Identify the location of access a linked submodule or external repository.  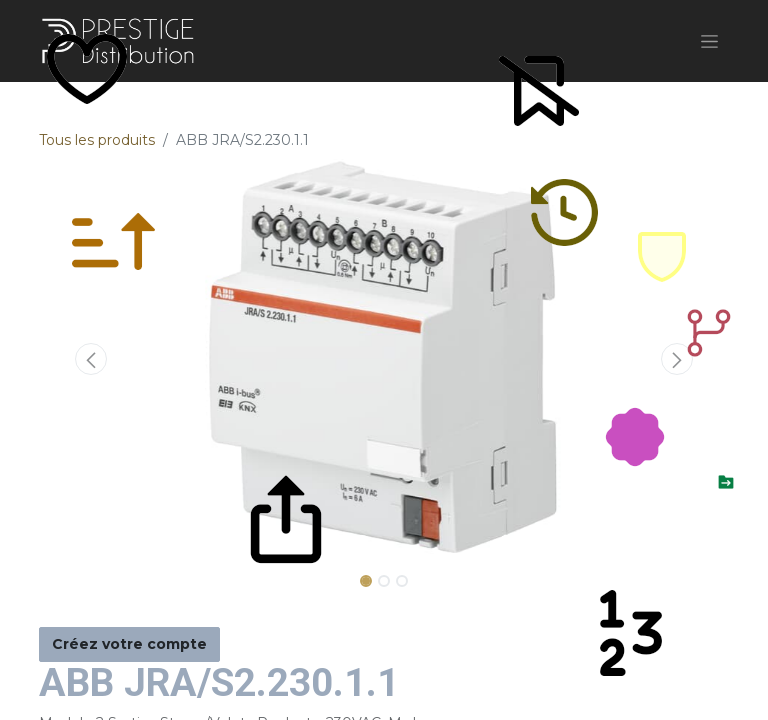
(726, 482).